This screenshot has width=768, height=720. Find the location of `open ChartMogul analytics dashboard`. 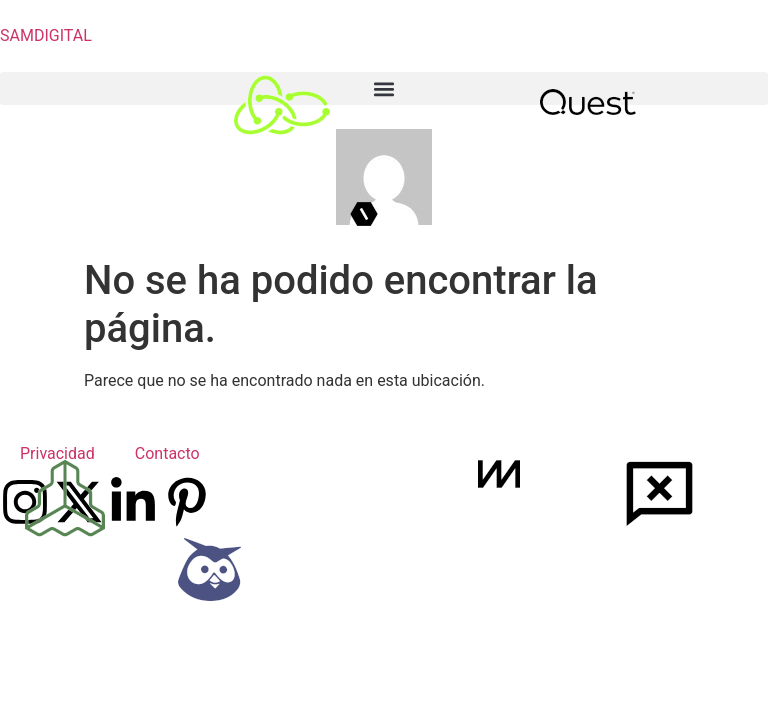

open ChartMogul analytics dashboard is located at coordinates (499, 474).